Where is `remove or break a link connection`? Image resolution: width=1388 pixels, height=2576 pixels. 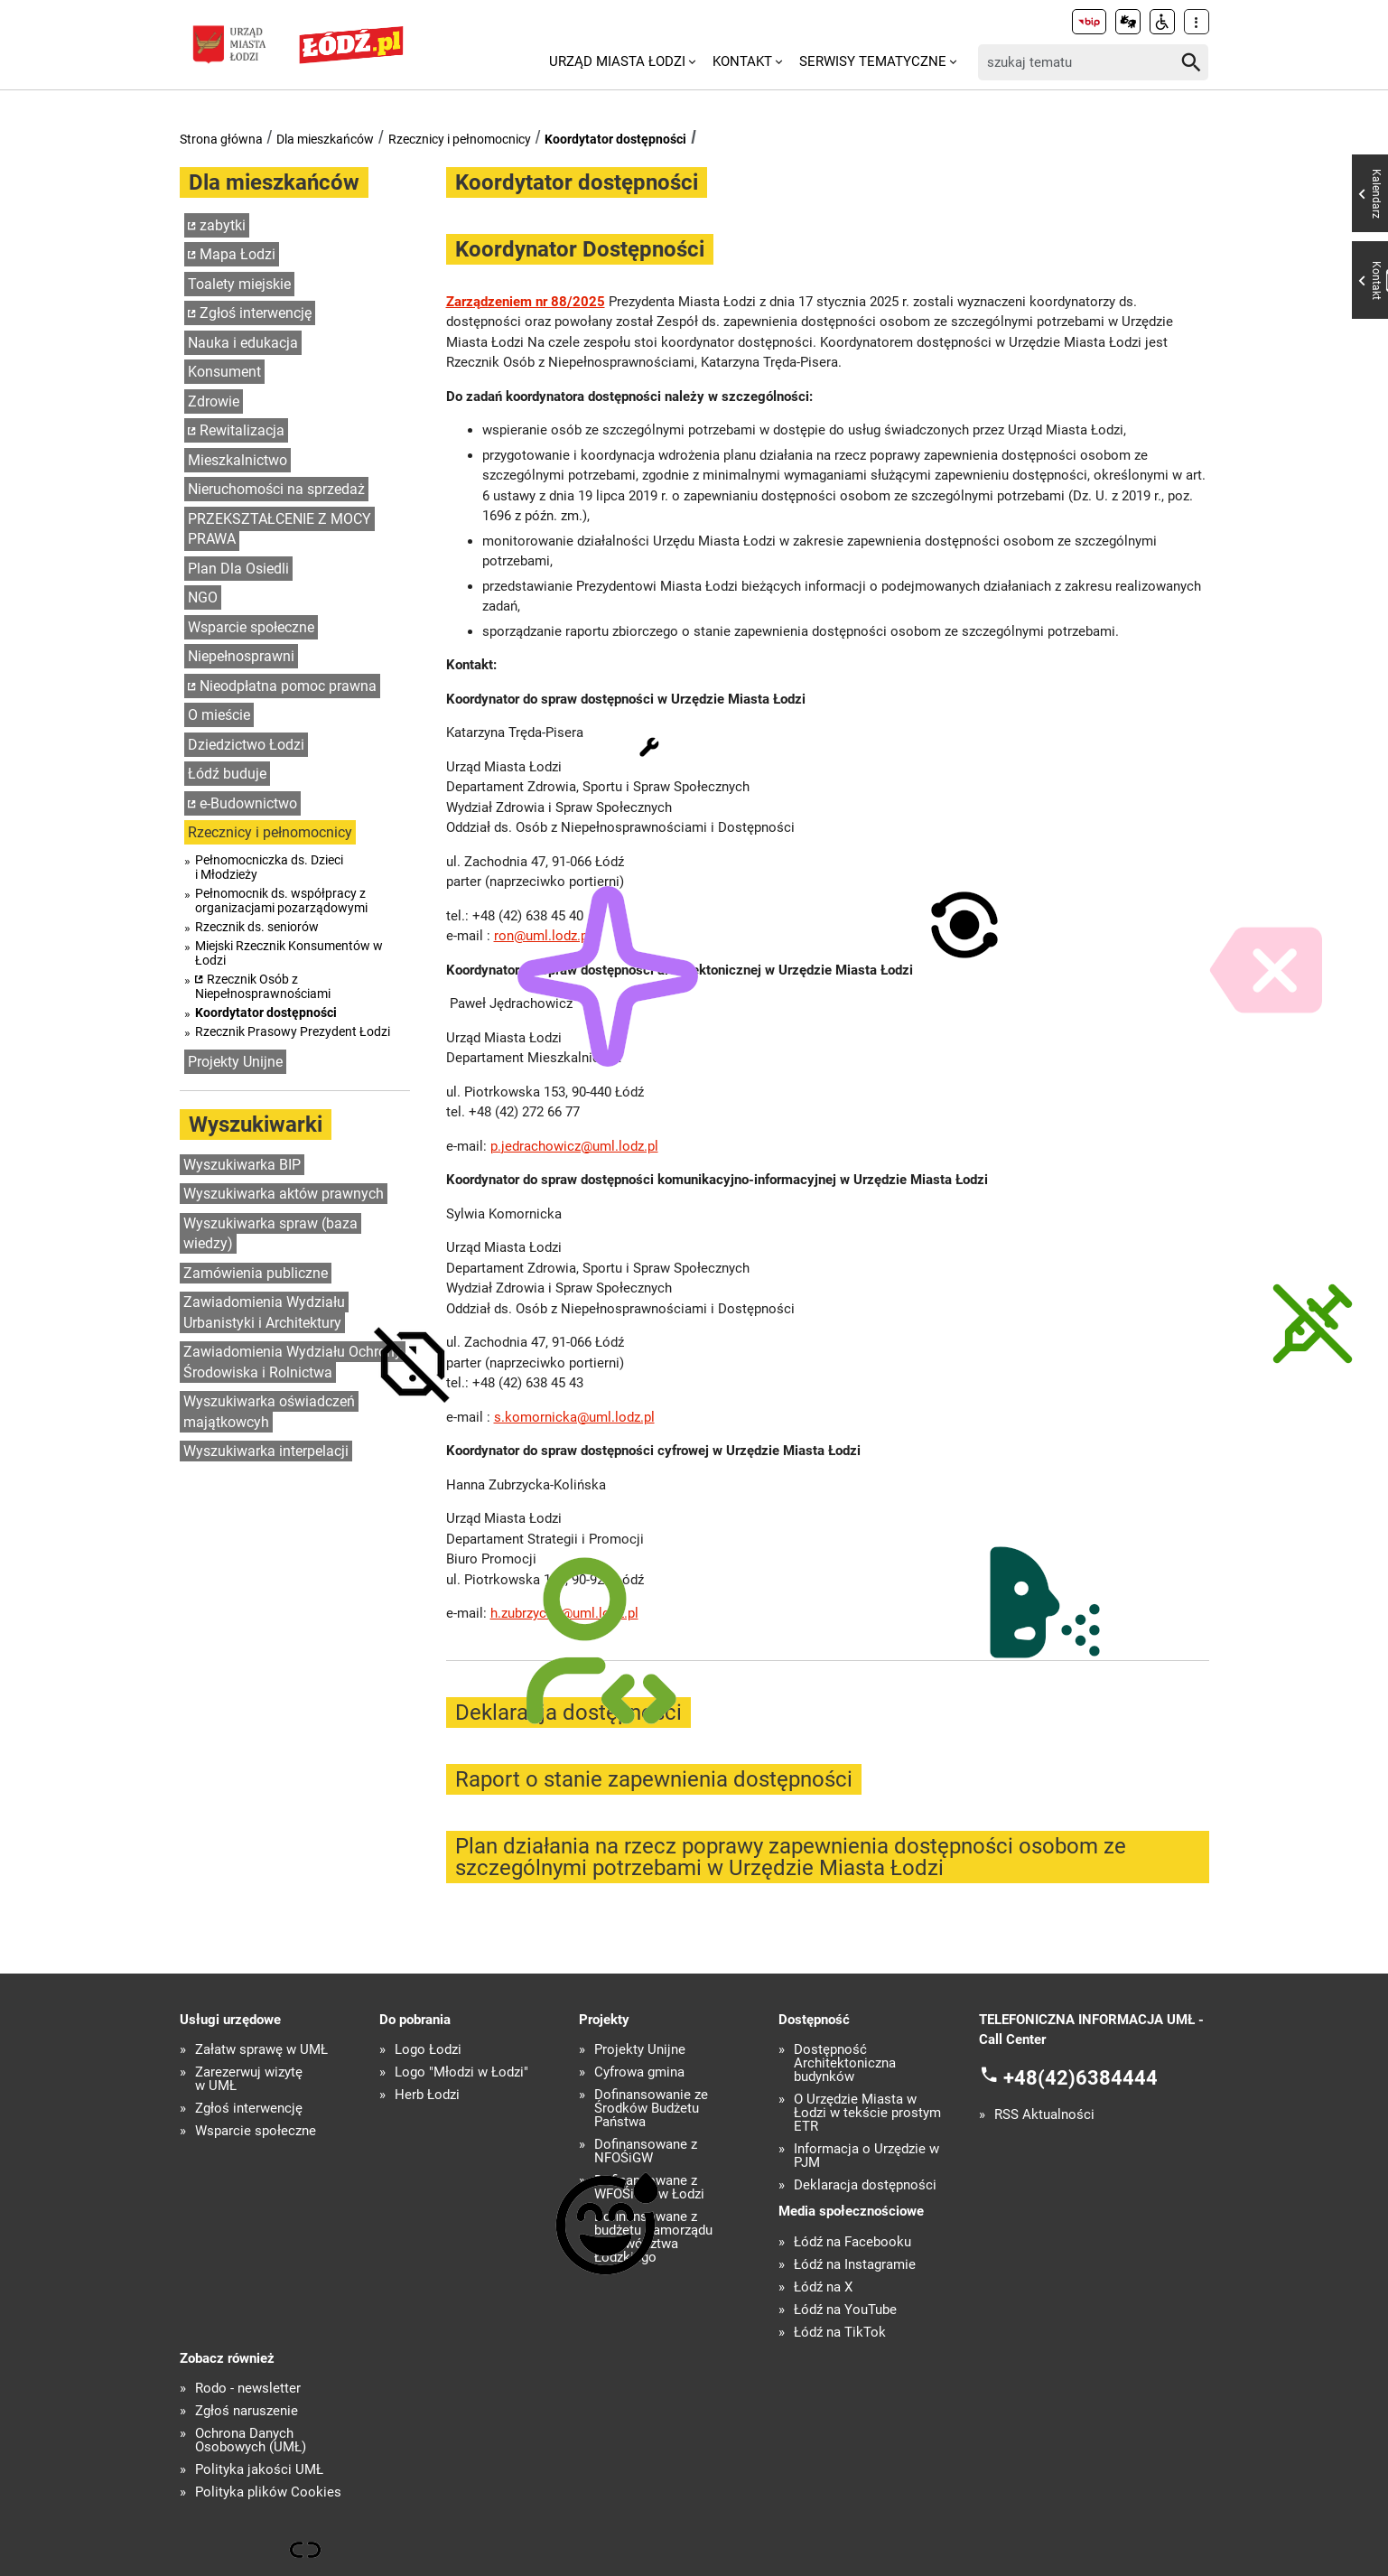
remove or break a link connection is located at coordinates (305, 2550).